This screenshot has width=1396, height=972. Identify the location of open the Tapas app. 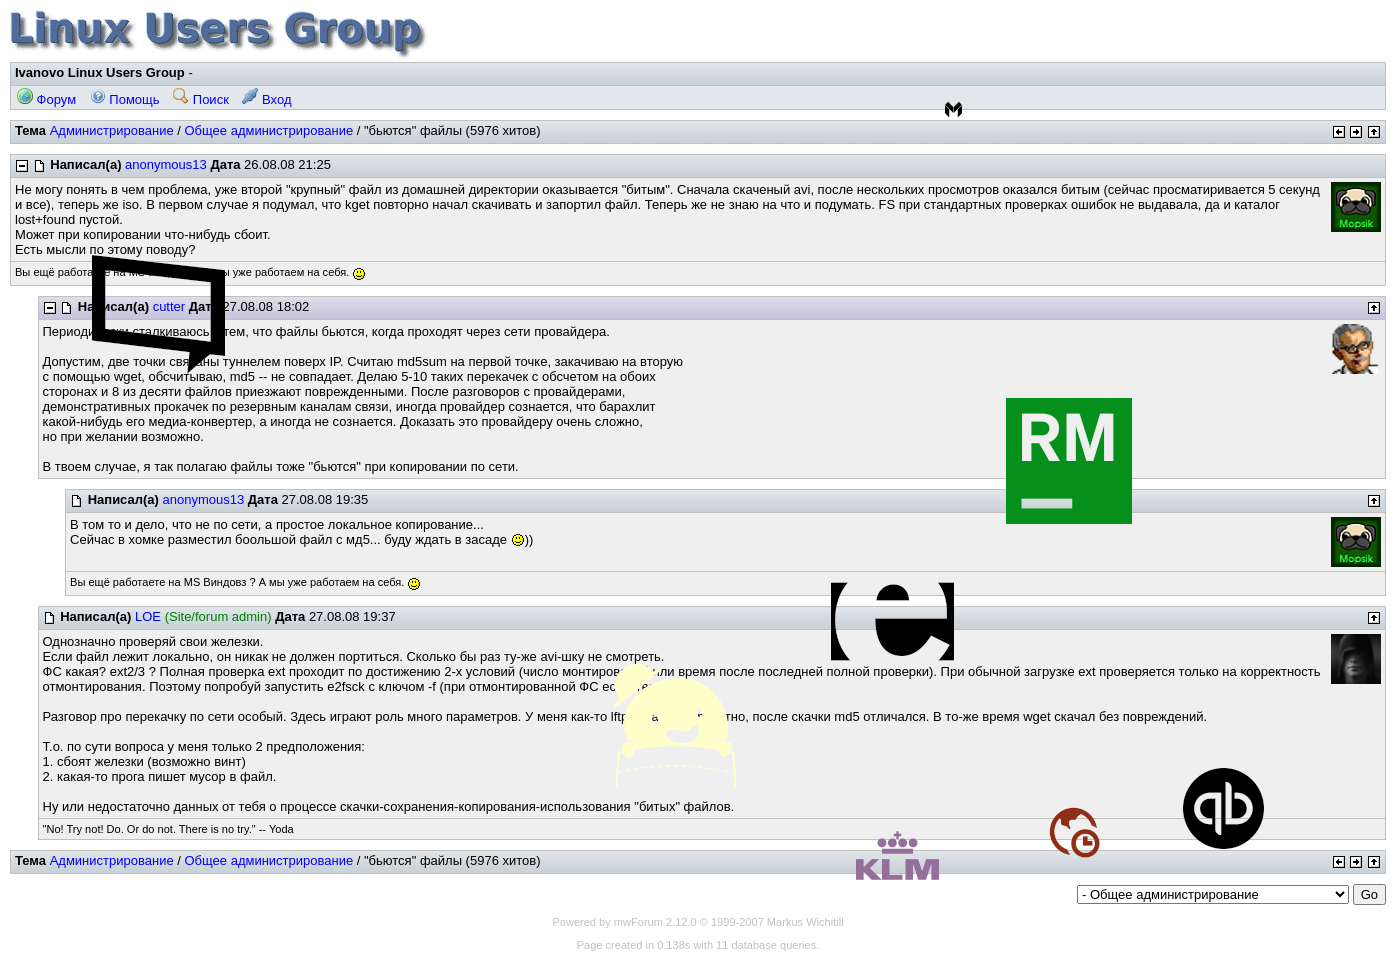
(675, 726).